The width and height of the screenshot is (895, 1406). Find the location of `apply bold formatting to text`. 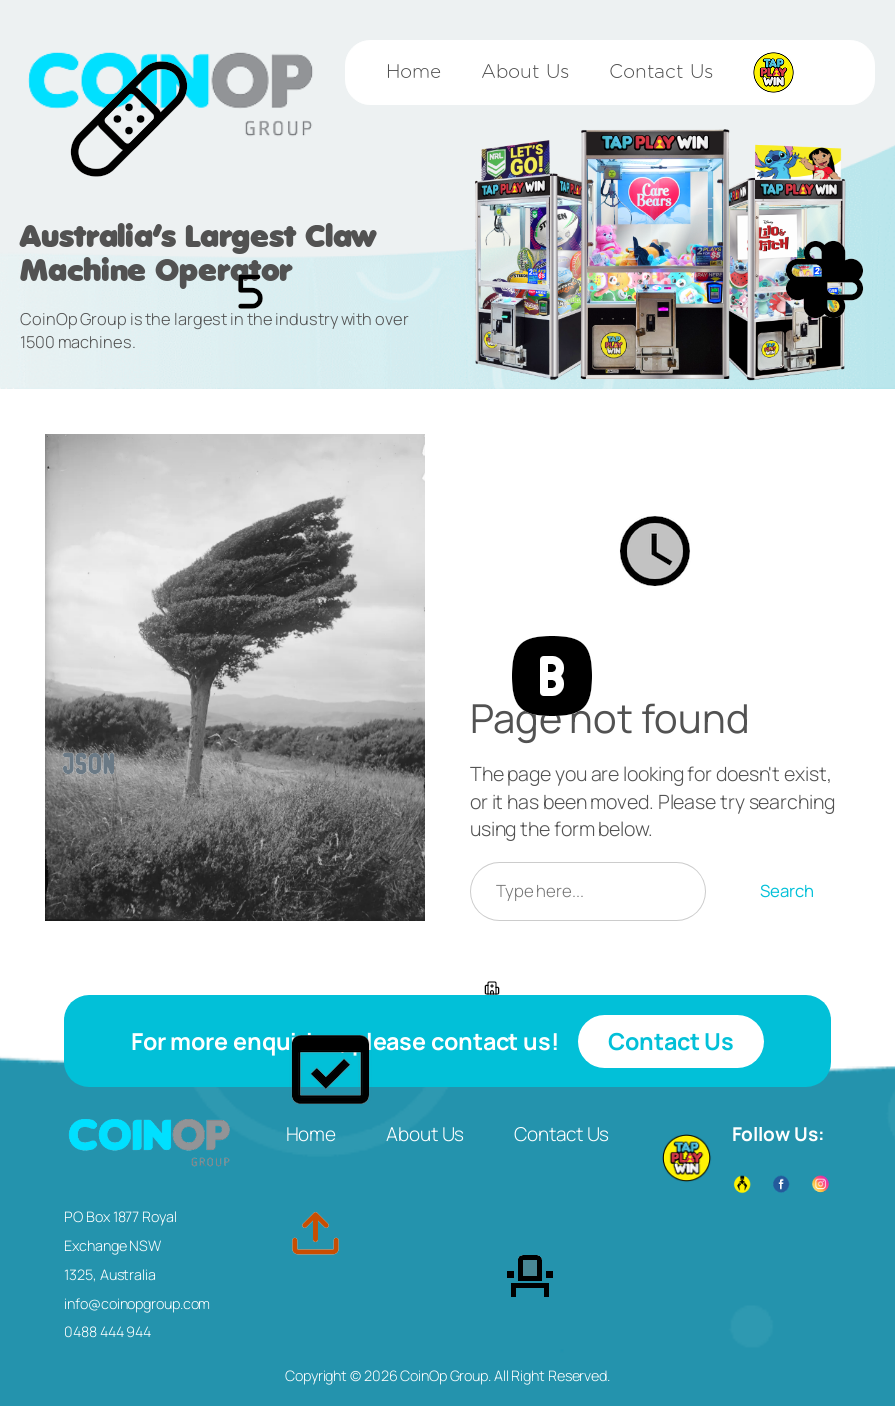

apply bold formatting to text is located at coordinates (552, 676).